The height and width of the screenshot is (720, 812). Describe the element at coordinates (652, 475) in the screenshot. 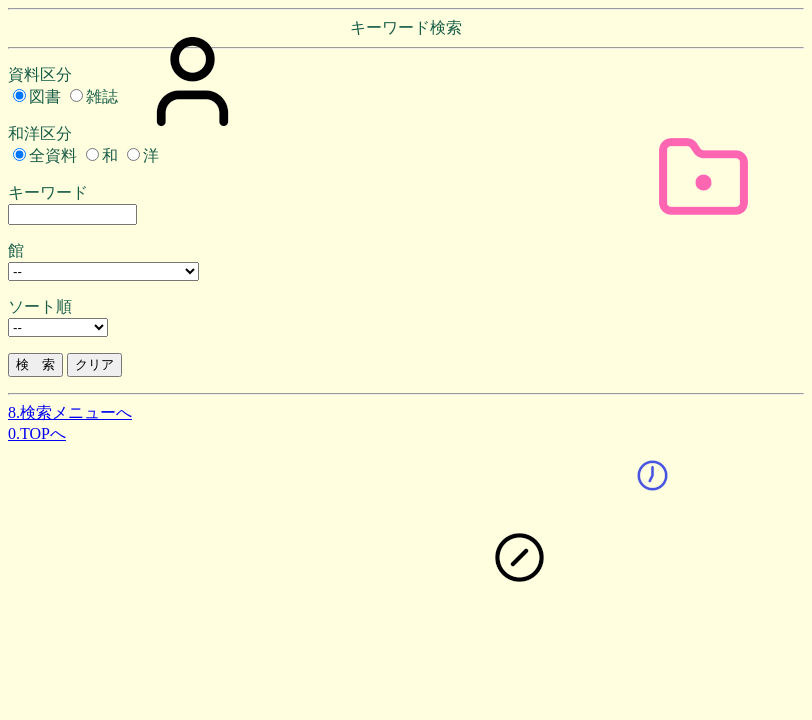

I see `view current time` at that location.